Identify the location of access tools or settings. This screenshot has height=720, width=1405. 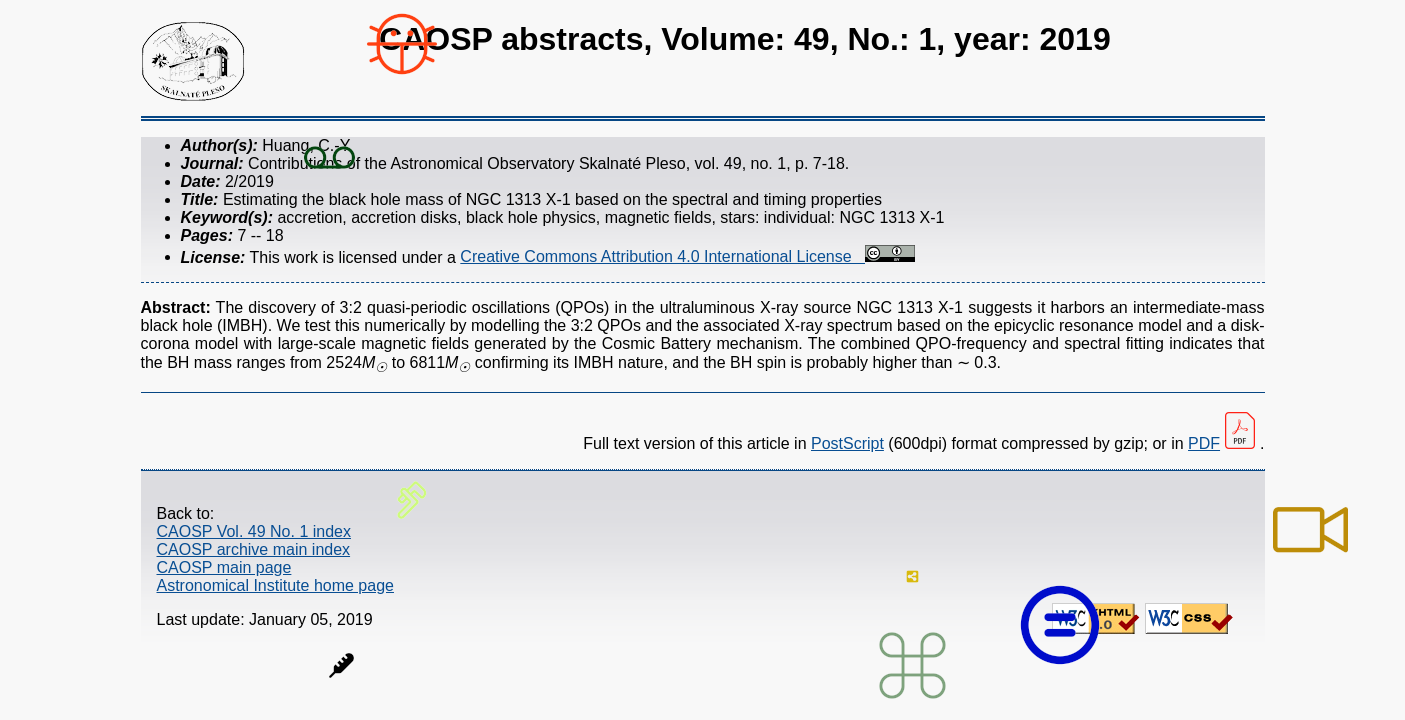
(410, 500).